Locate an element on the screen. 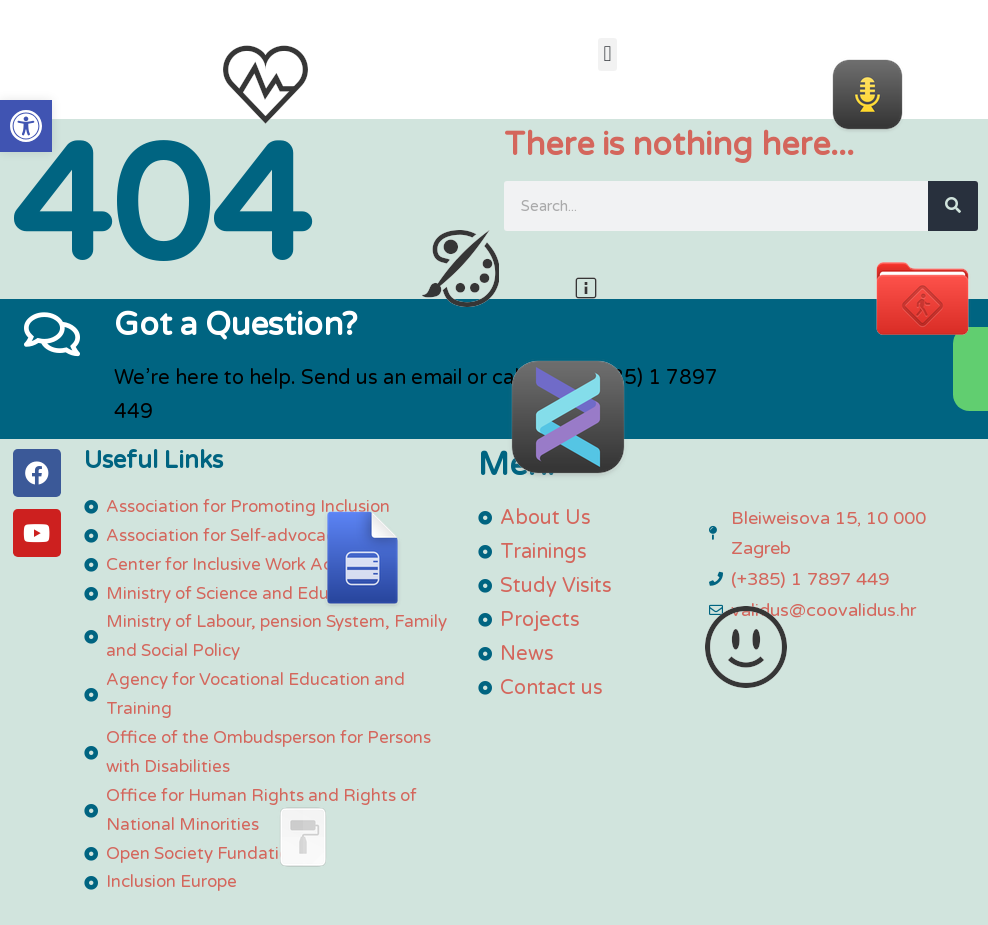 This screenshot has height=925, width=988. SMB network workgroup file type is located at coordinates (362, 559).